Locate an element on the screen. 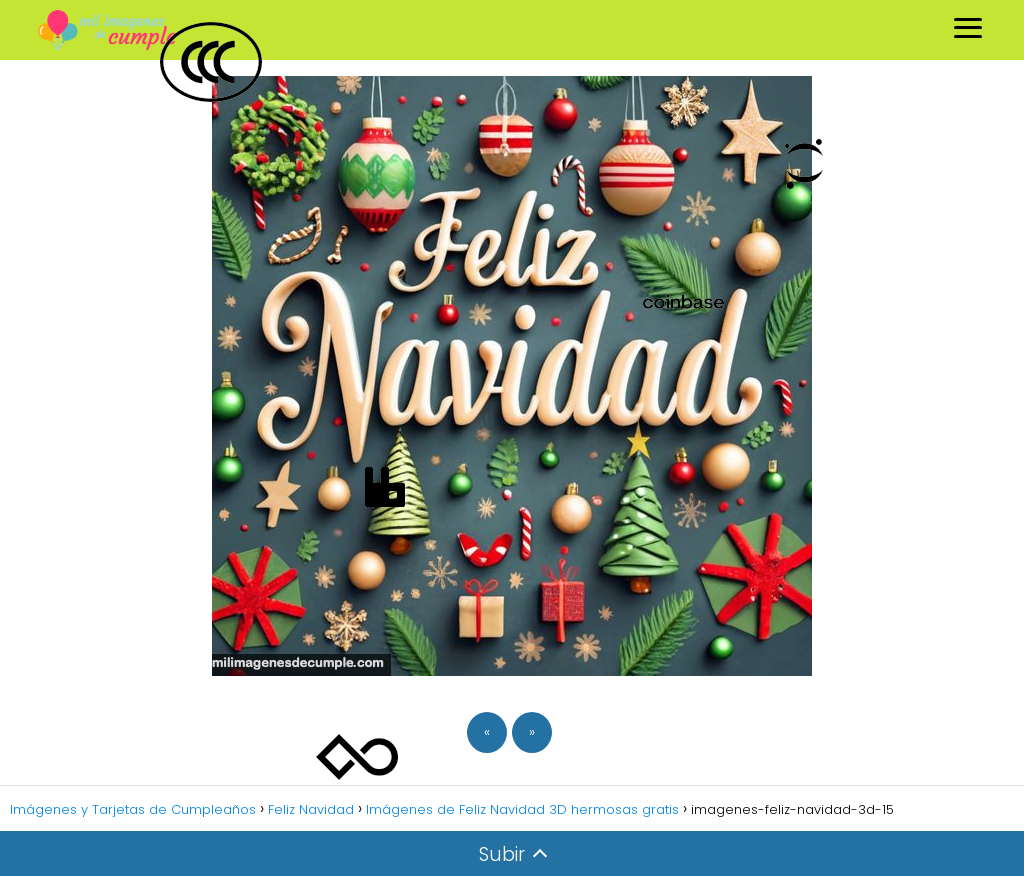  open the Coinbase app is located at coordinates (683, 301).